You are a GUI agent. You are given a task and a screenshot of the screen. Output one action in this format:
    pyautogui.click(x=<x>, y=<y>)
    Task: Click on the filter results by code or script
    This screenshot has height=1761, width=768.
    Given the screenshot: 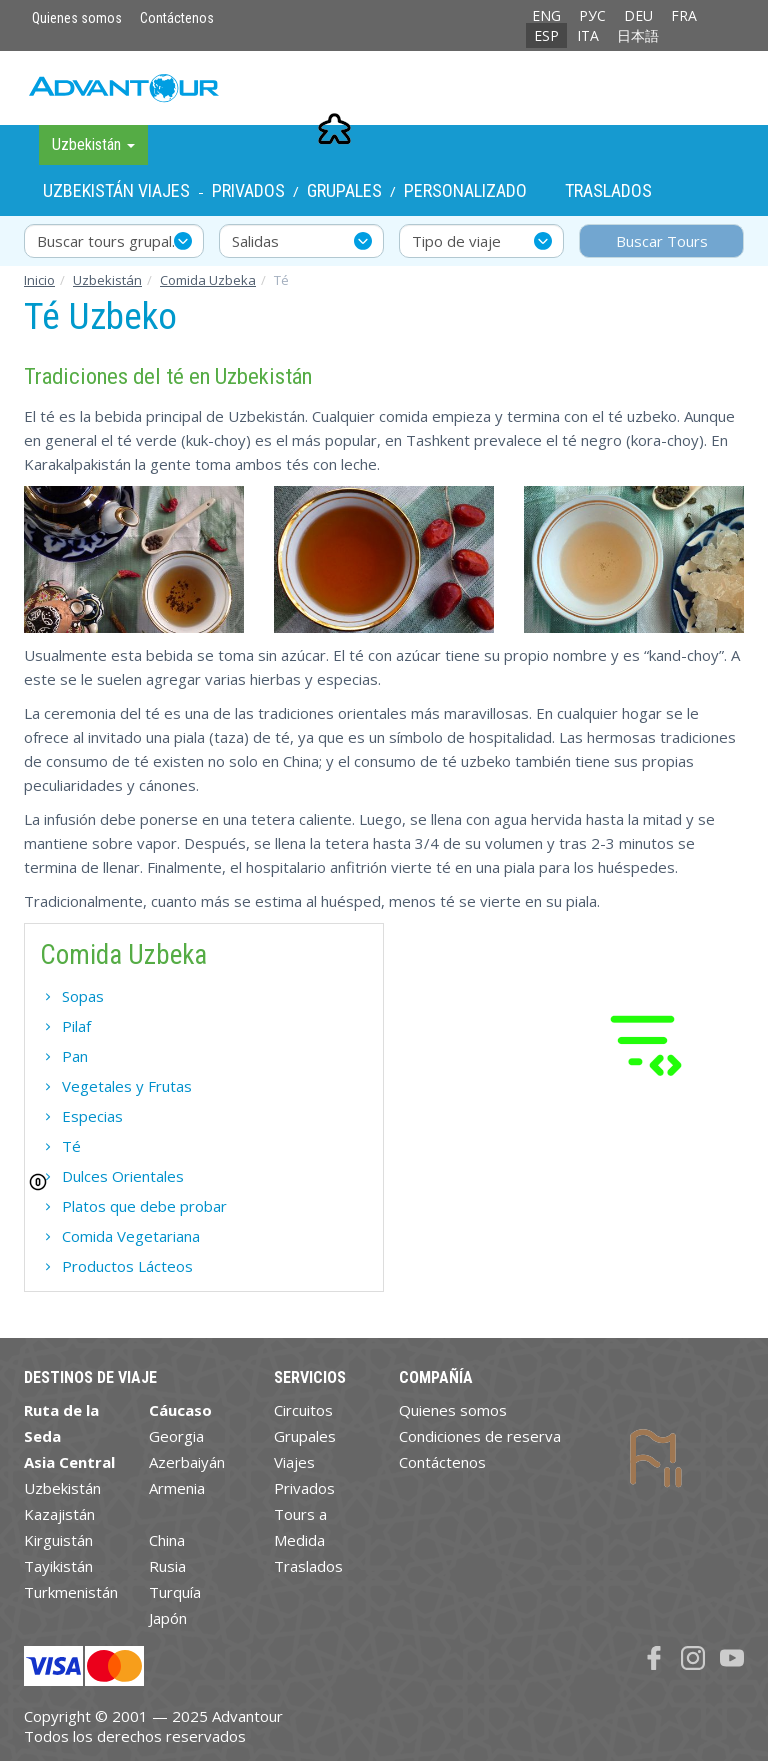 What is the action you would take?
    pyautogui.click(x=642, y=1040)
    